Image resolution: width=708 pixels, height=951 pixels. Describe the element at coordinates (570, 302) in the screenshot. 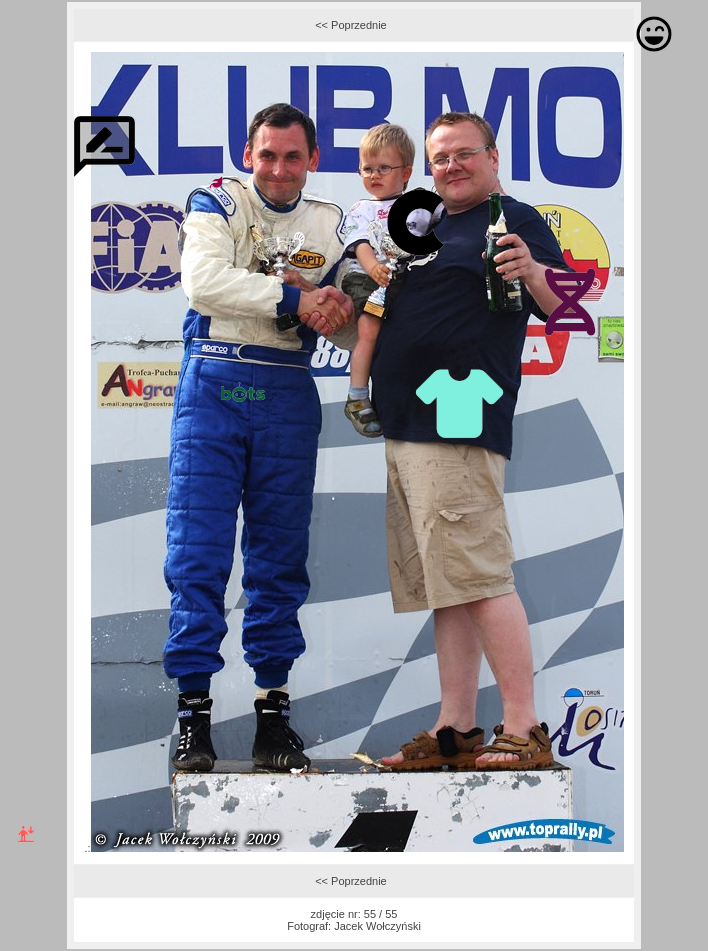

I see `access genetics or DNA-related features` at that location.